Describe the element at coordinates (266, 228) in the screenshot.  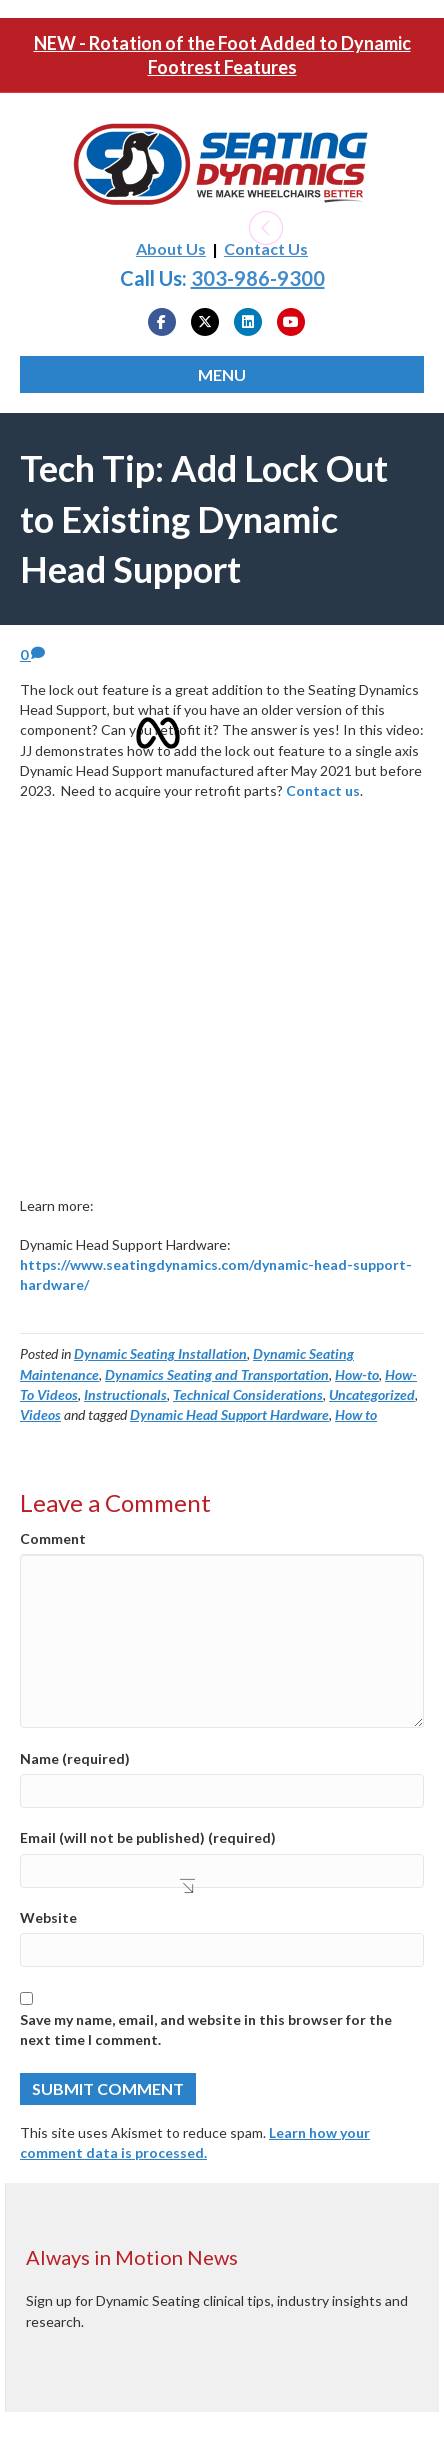
I see `go back to the previous screen` at that location.